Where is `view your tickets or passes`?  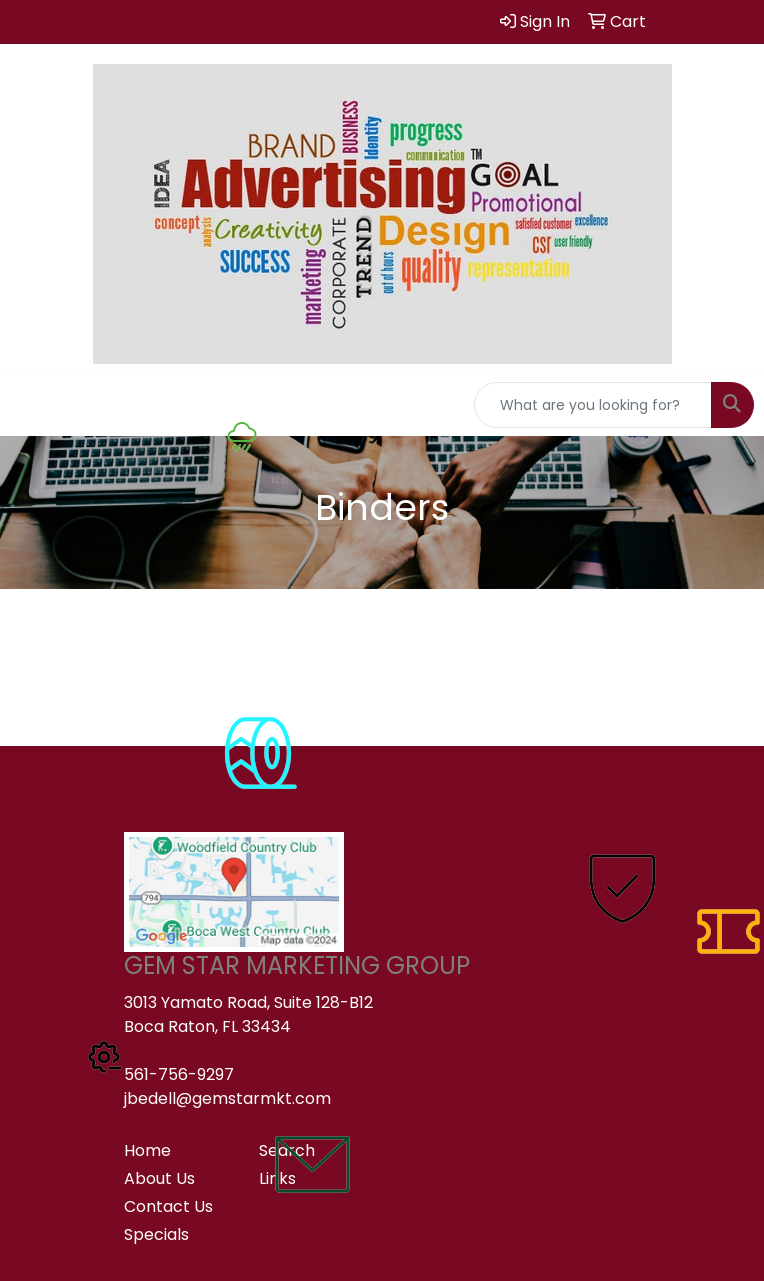
view your tickets or passes is located at coordinates (728, 931).